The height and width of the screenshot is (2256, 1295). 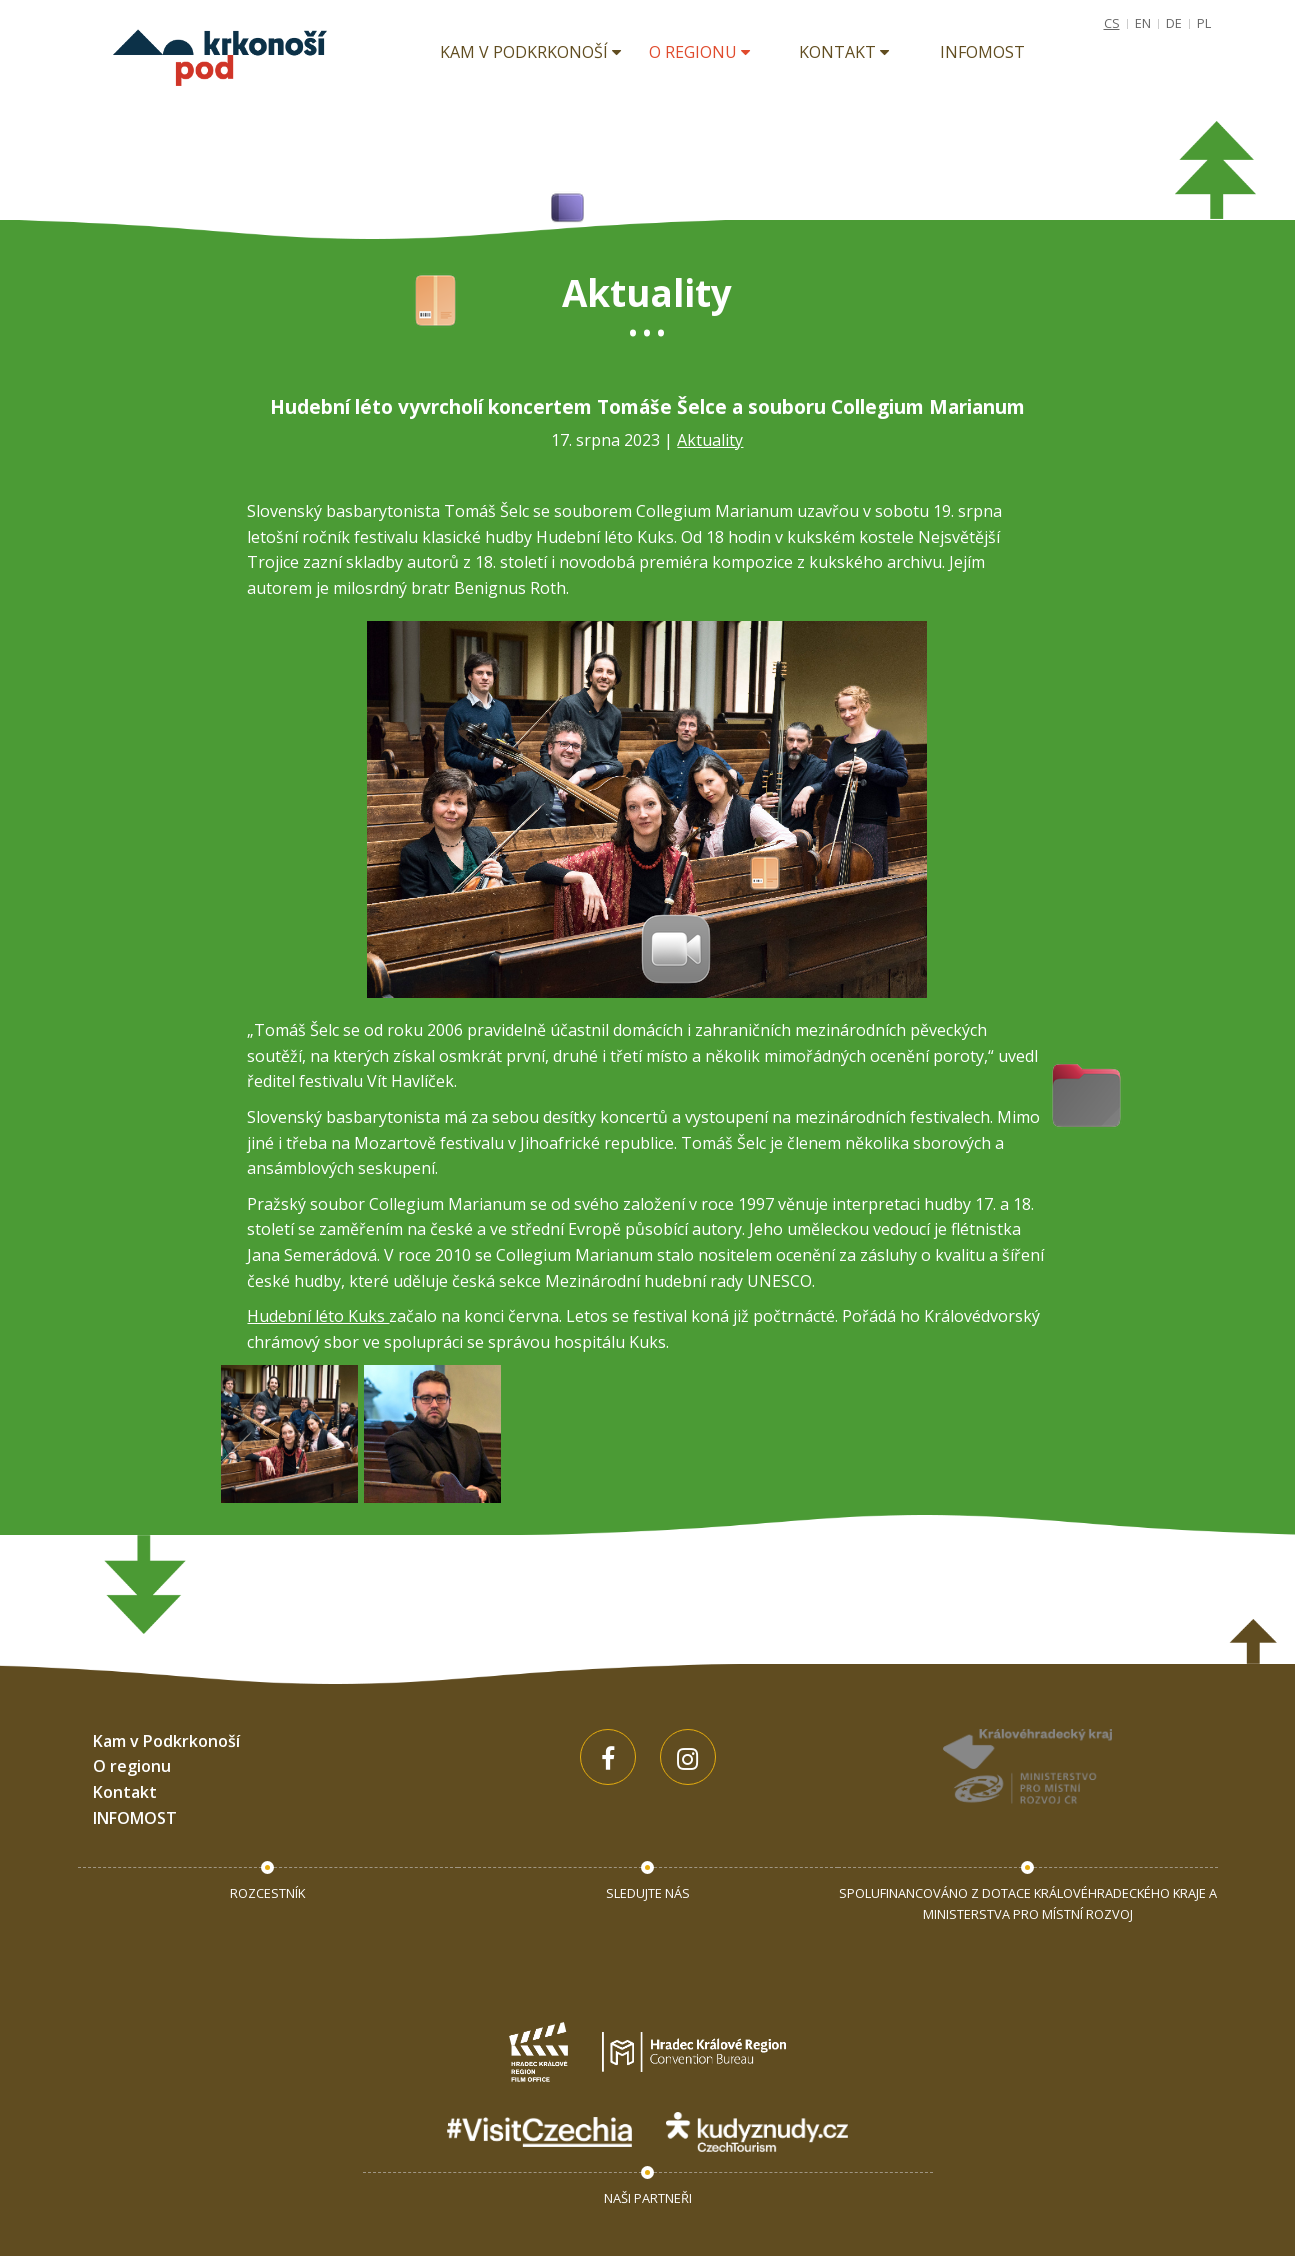 I want to click on a debian package file ready for installation, so click(x=765, y=873).